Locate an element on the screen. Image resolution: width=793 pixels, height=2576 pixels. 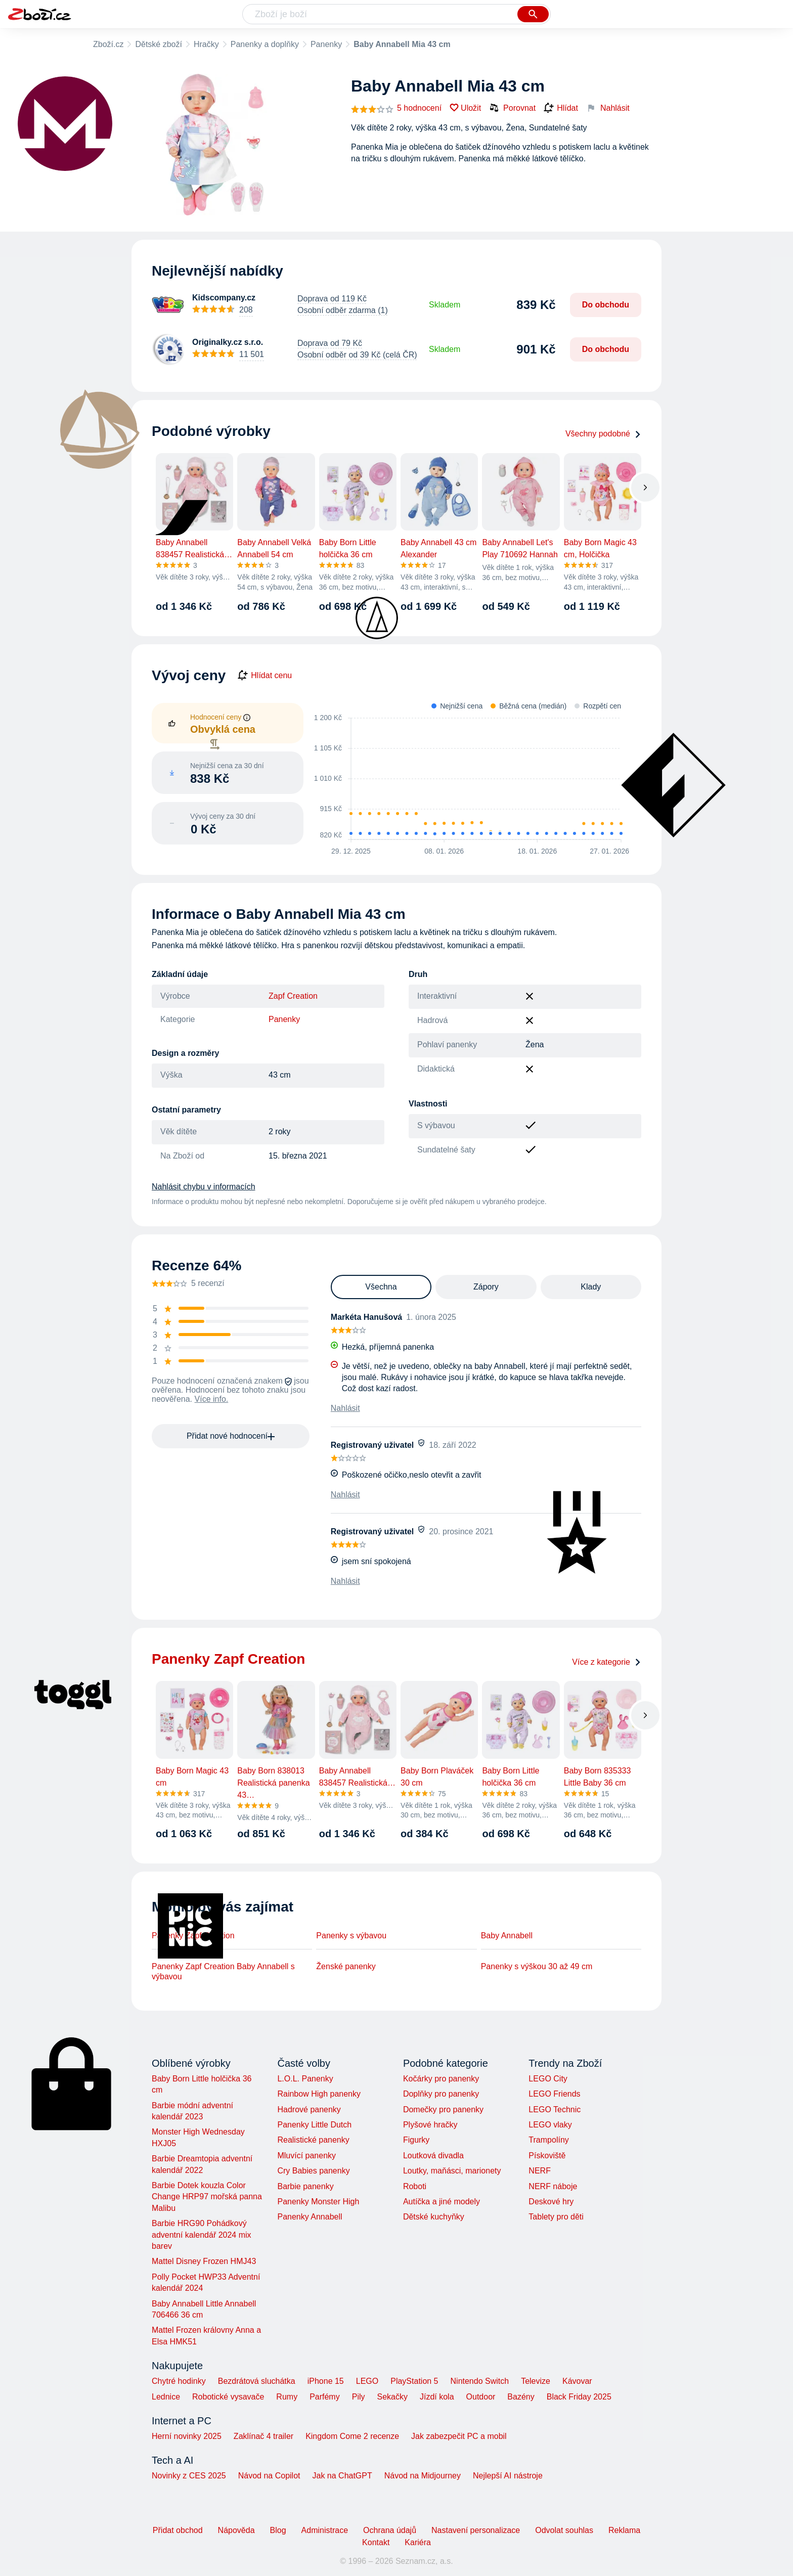
open the Picnic grocery delivery app is located at coordinates (190, 1926).